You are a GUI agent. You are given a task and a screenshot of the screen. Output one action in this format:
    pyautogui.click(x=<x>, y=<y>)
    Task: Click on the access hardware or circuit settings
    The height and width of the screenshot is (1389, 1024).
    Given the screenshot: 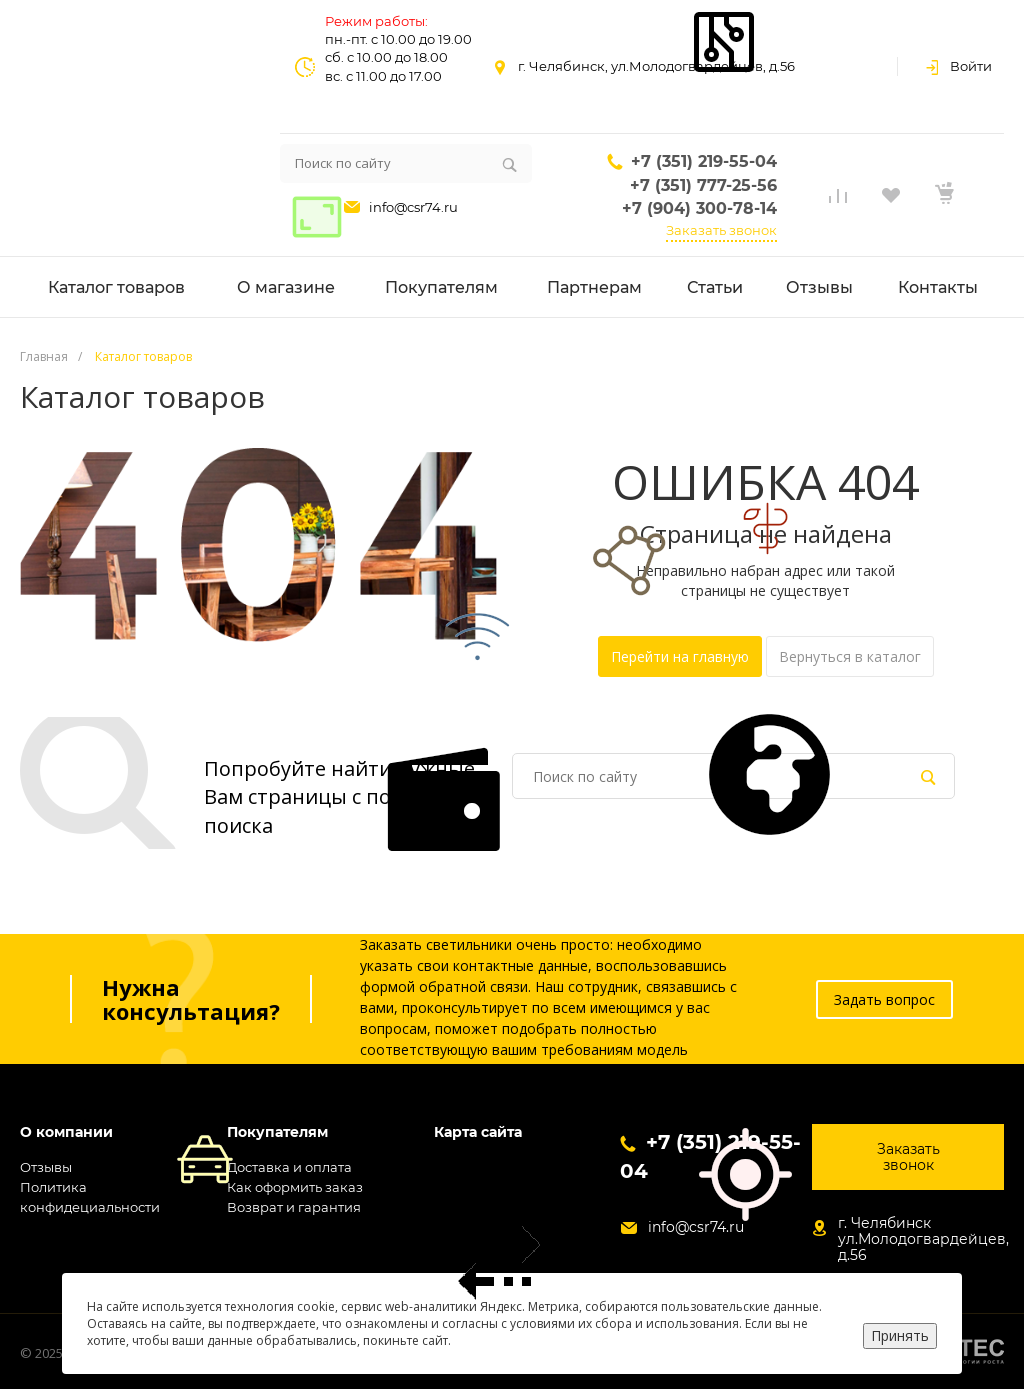 What is the action you would take?
    pyautogui.click(x=724, y=42)
    